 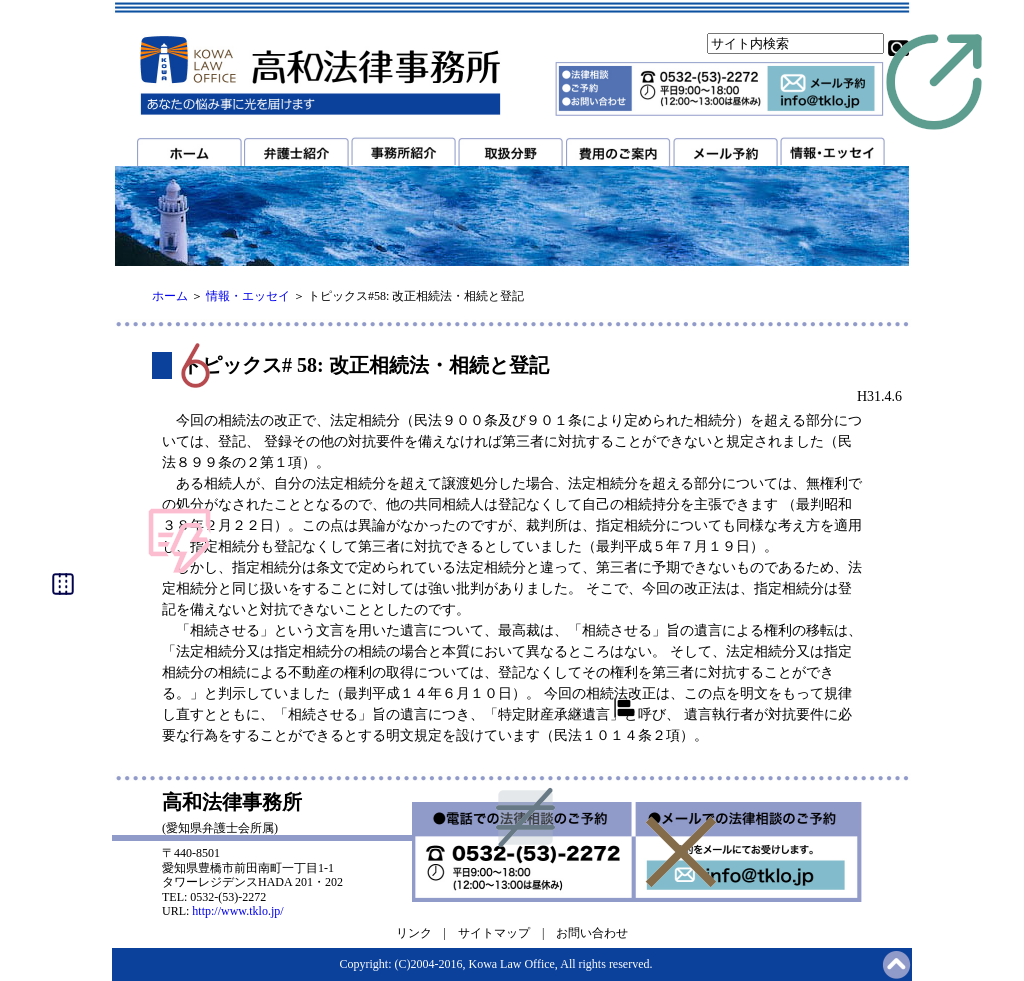 I want to click on configure github actions workflow, so click(x=177, y=542).